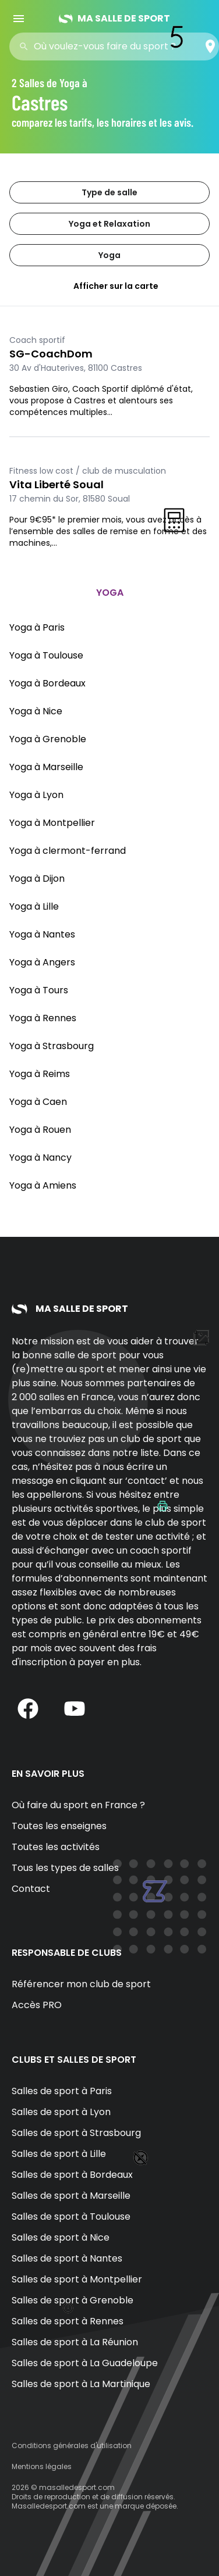  What do you see at coordinates (176, 37) in the screenshot?
I see `indicates the number five in a list or sequence` at bounding box center [176, 37].